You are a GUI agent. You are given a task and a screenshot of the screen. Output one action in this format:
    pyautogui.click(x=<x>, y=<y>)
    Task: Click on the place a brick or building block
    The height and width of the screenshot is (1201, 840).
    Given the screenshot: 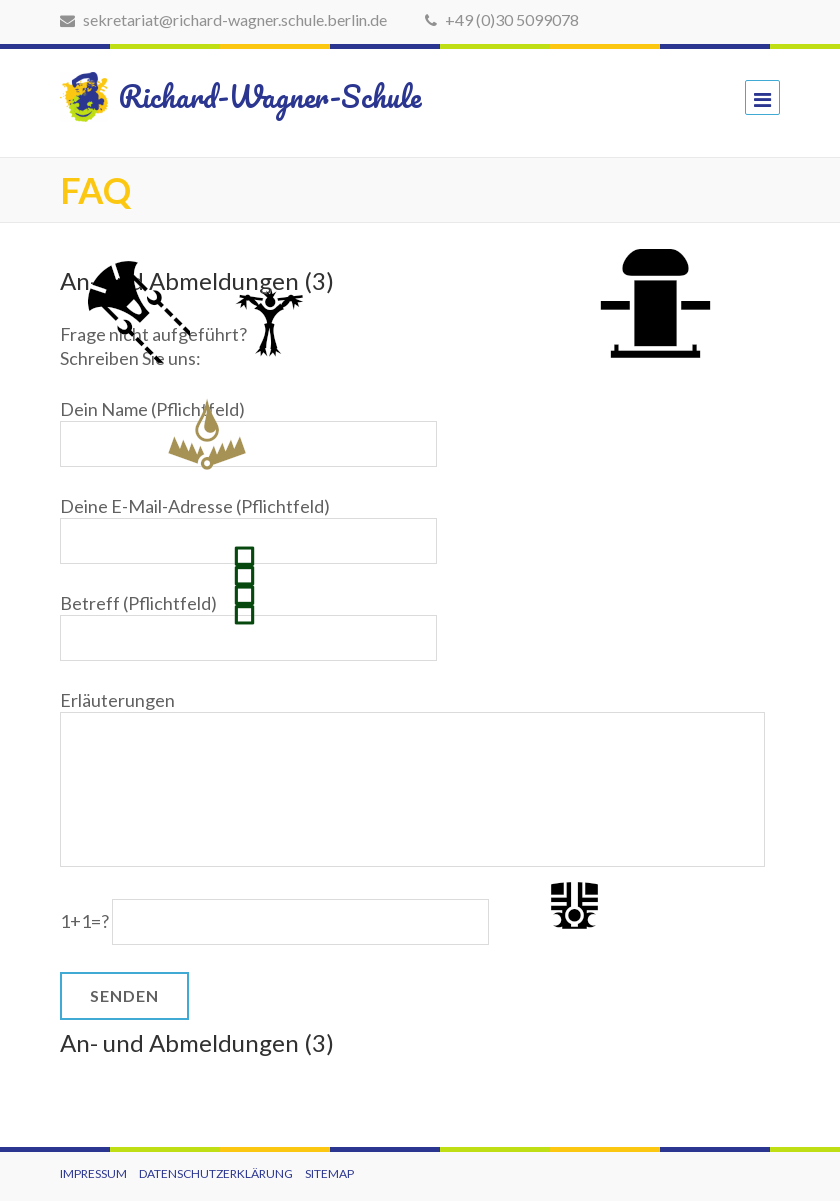 What is the action you would take?
    pyautogui.click(x=244, y=585)
    